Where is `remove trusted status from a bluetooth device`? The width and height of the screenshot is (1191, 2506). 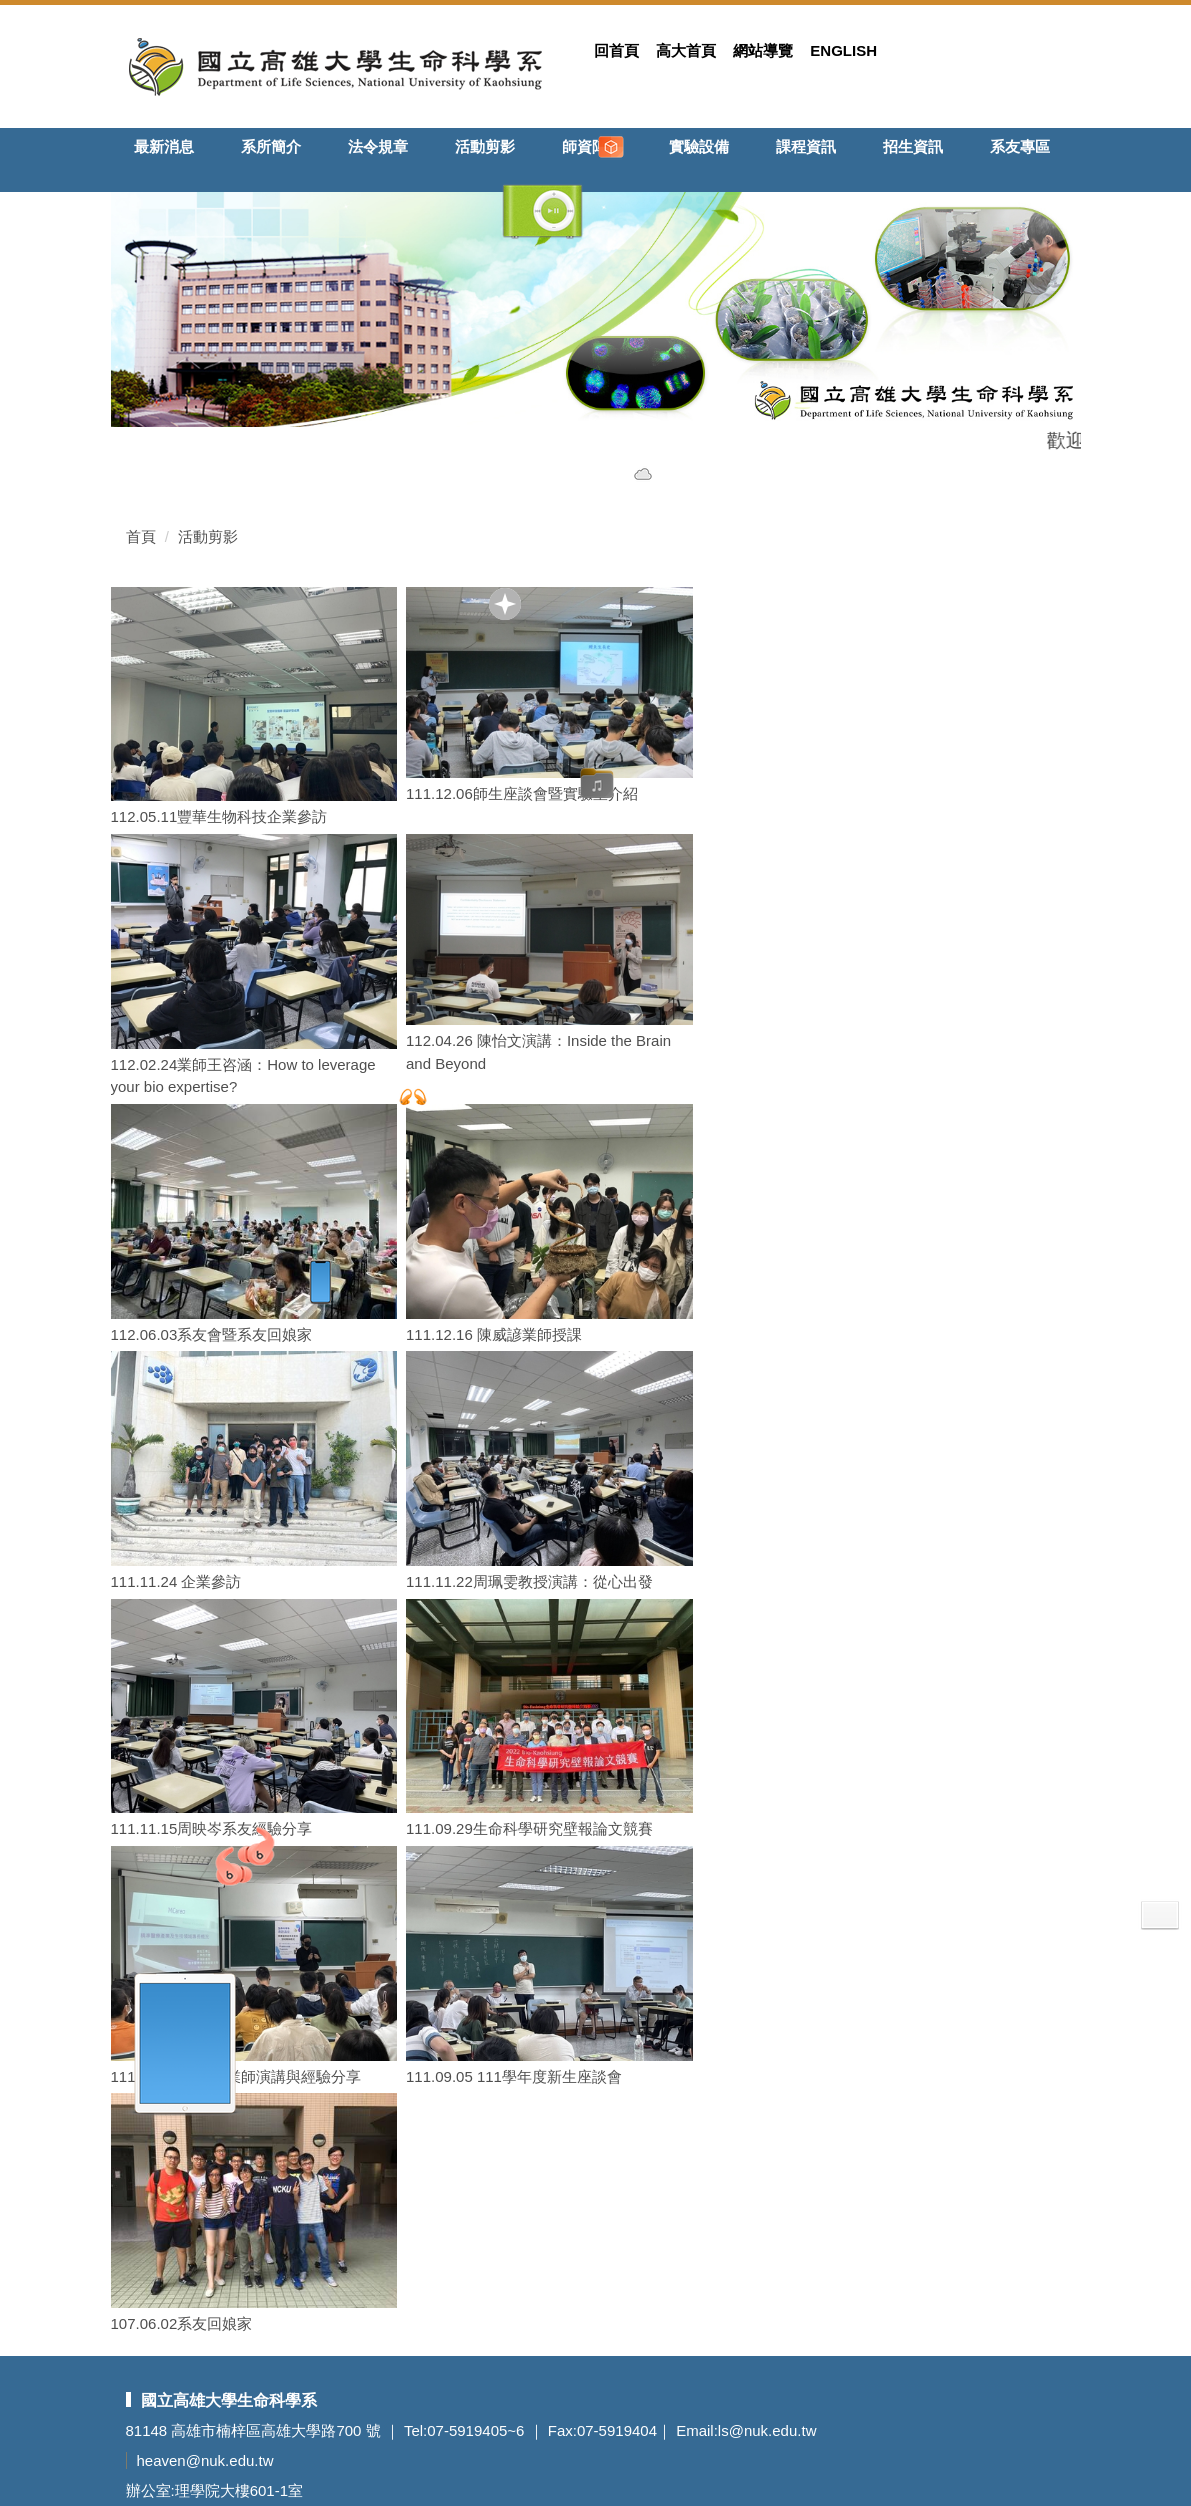 remove trusted status from a bluetooth device is located at coordinates (505, 604).